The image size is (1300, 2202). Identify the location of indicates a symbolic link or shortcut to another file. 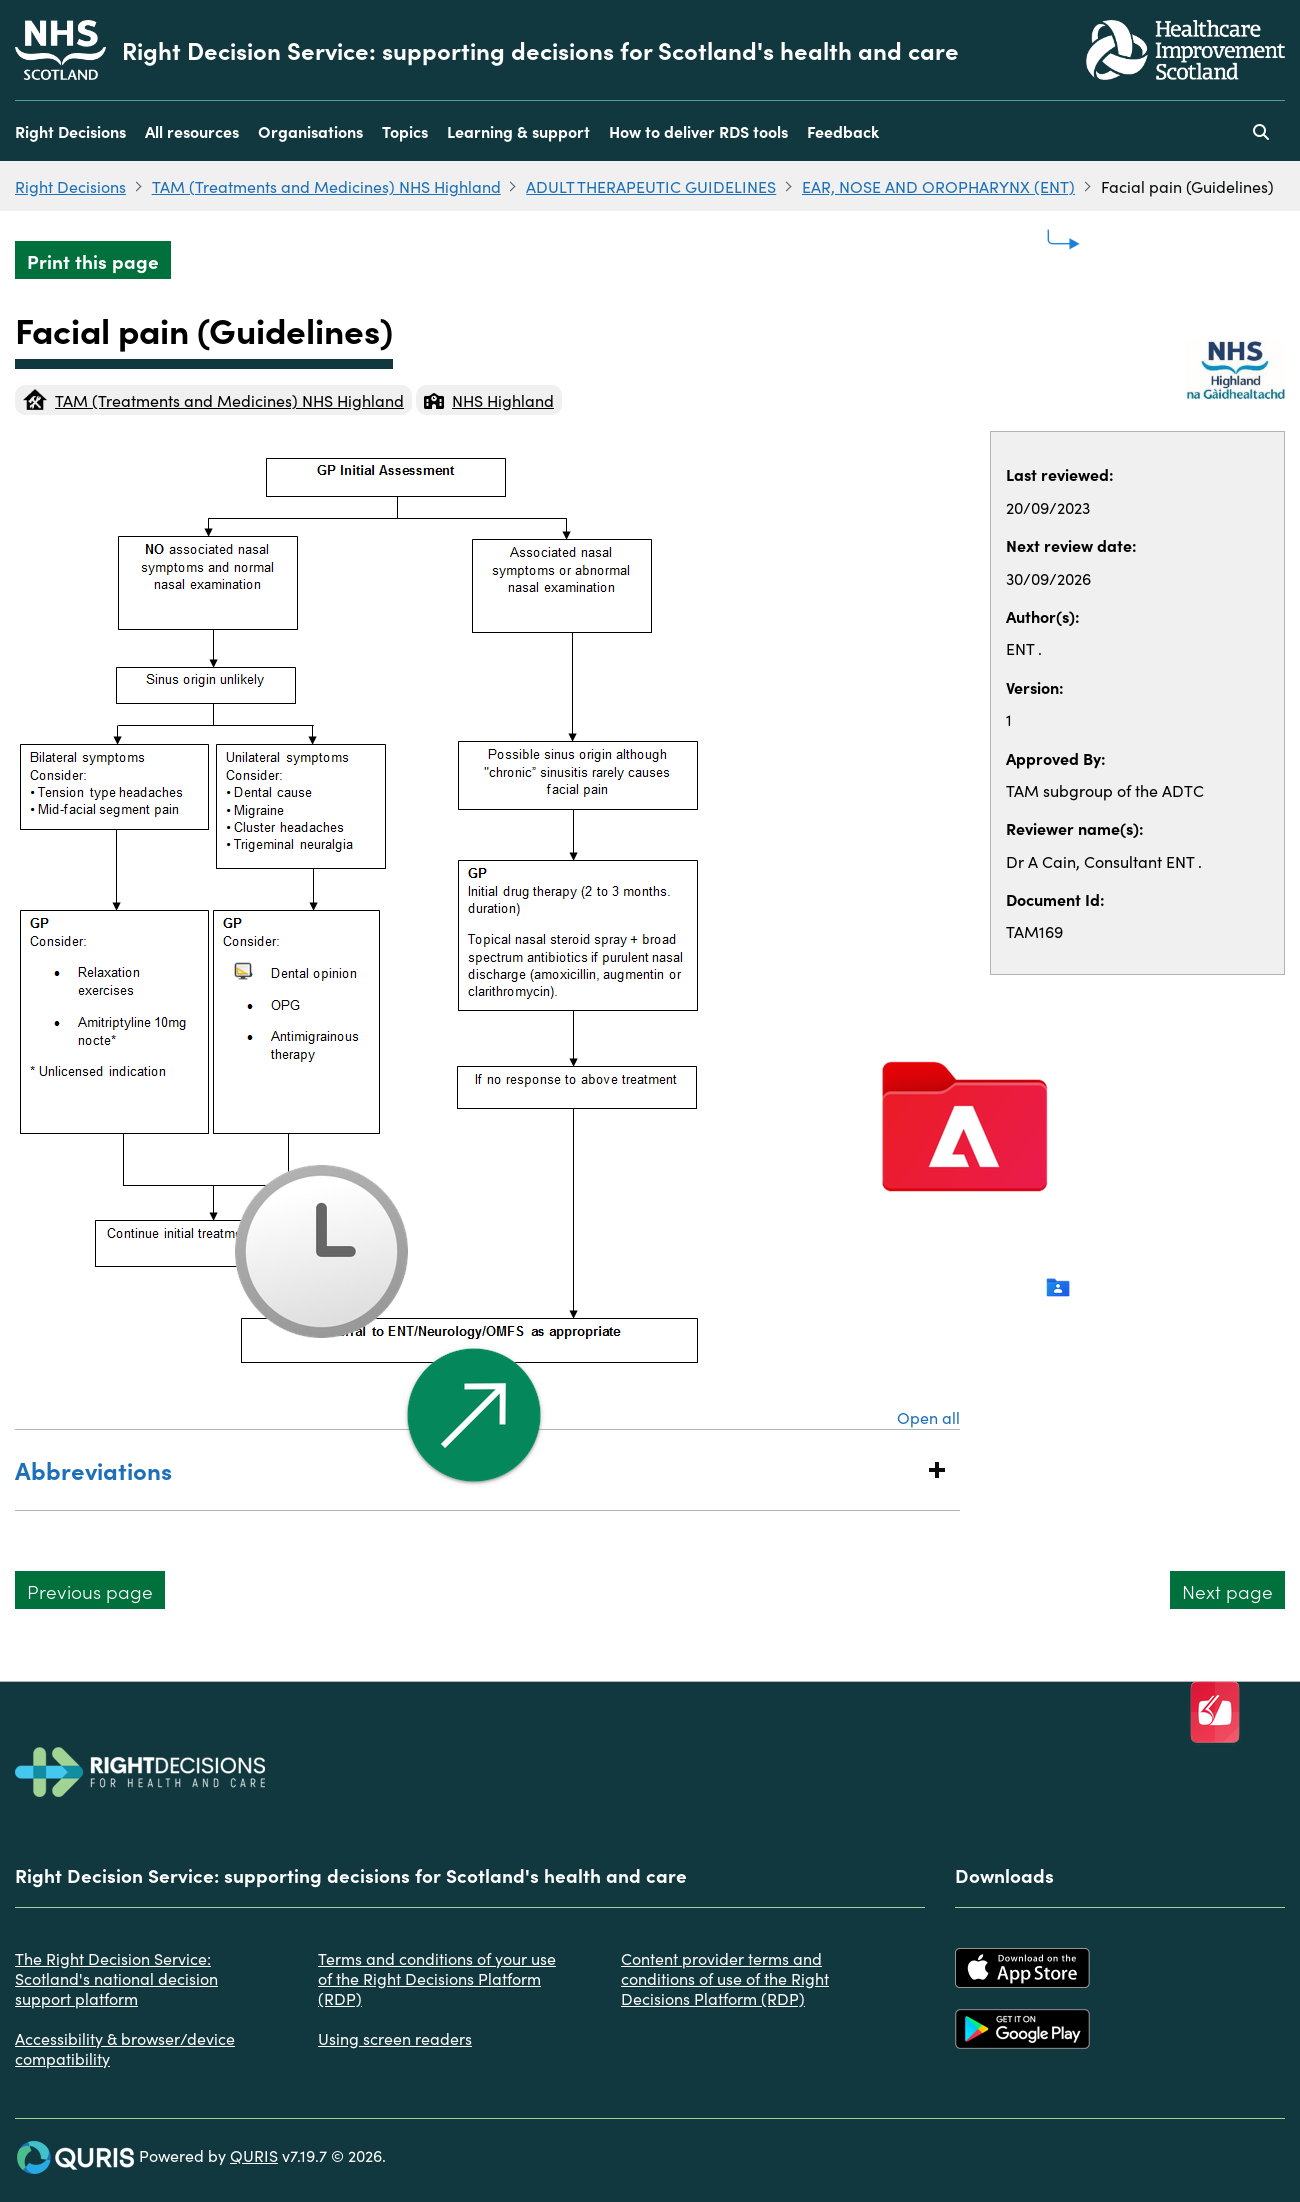
(474, 1415).